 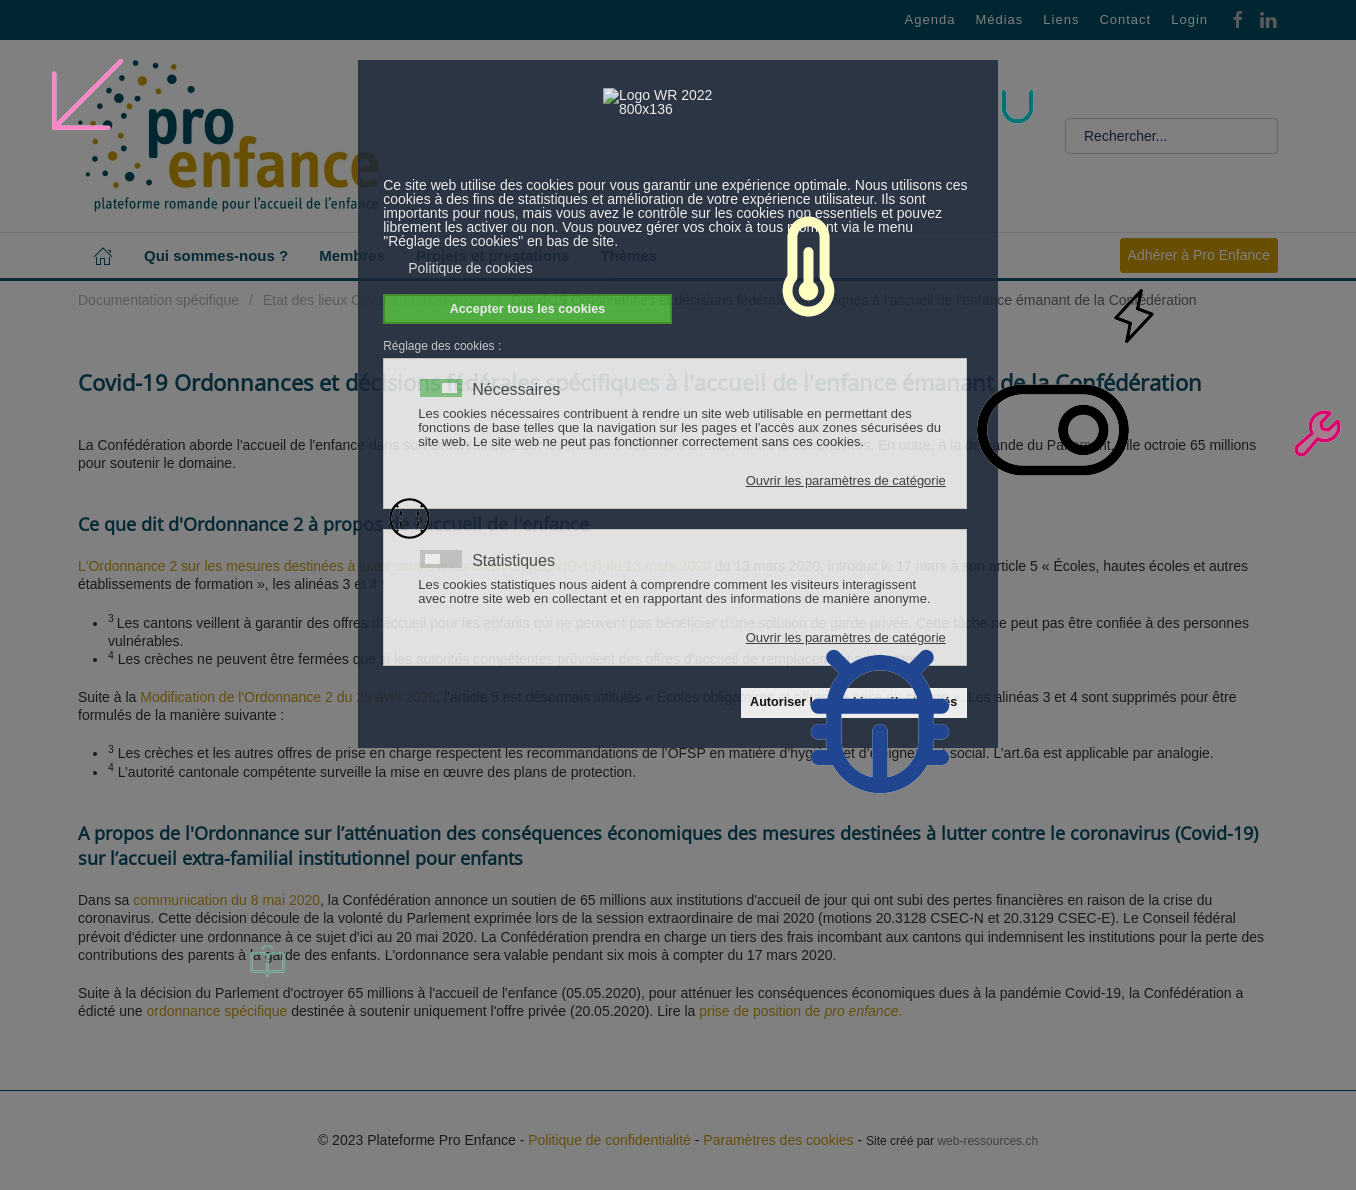 I want to click on view current temperature reading, so click(x=808, y=266).